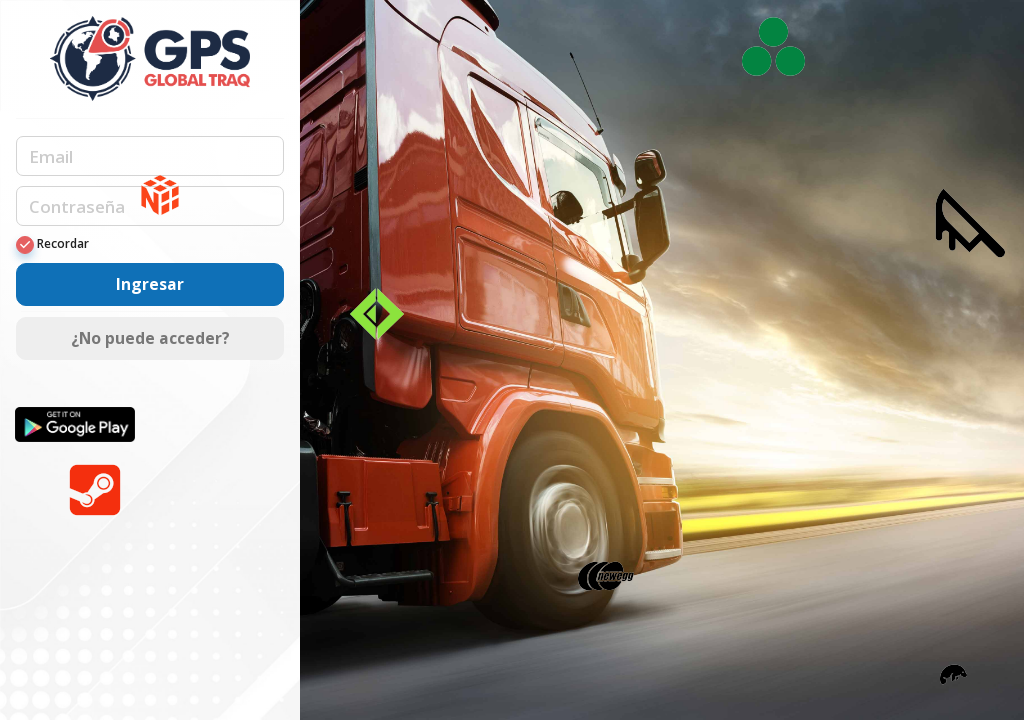 The width and height of the screenshot is (1024, 720). Describe the element at coordinates (377, 314) in the screenshot. I see `indicates code written in F# programming language` at that location.